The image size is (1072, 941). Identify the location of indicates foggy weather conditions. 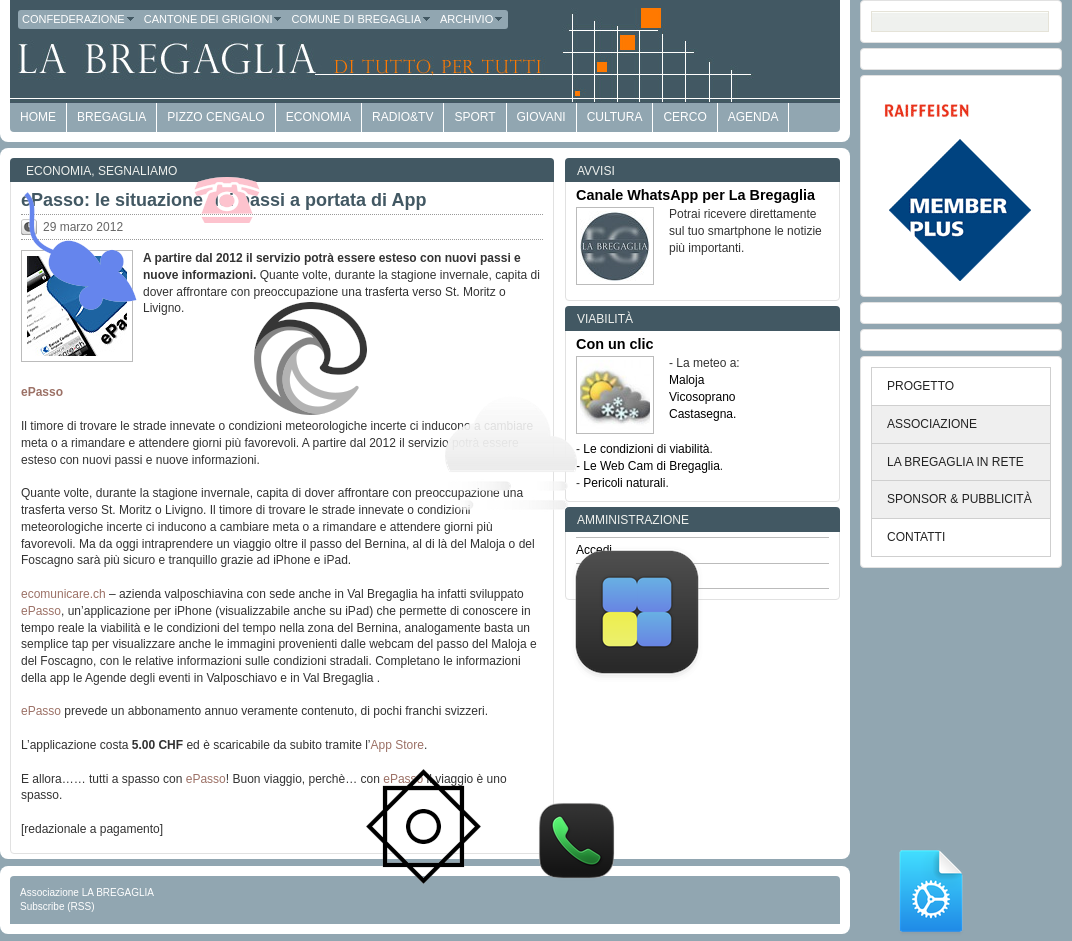
(511, 453).